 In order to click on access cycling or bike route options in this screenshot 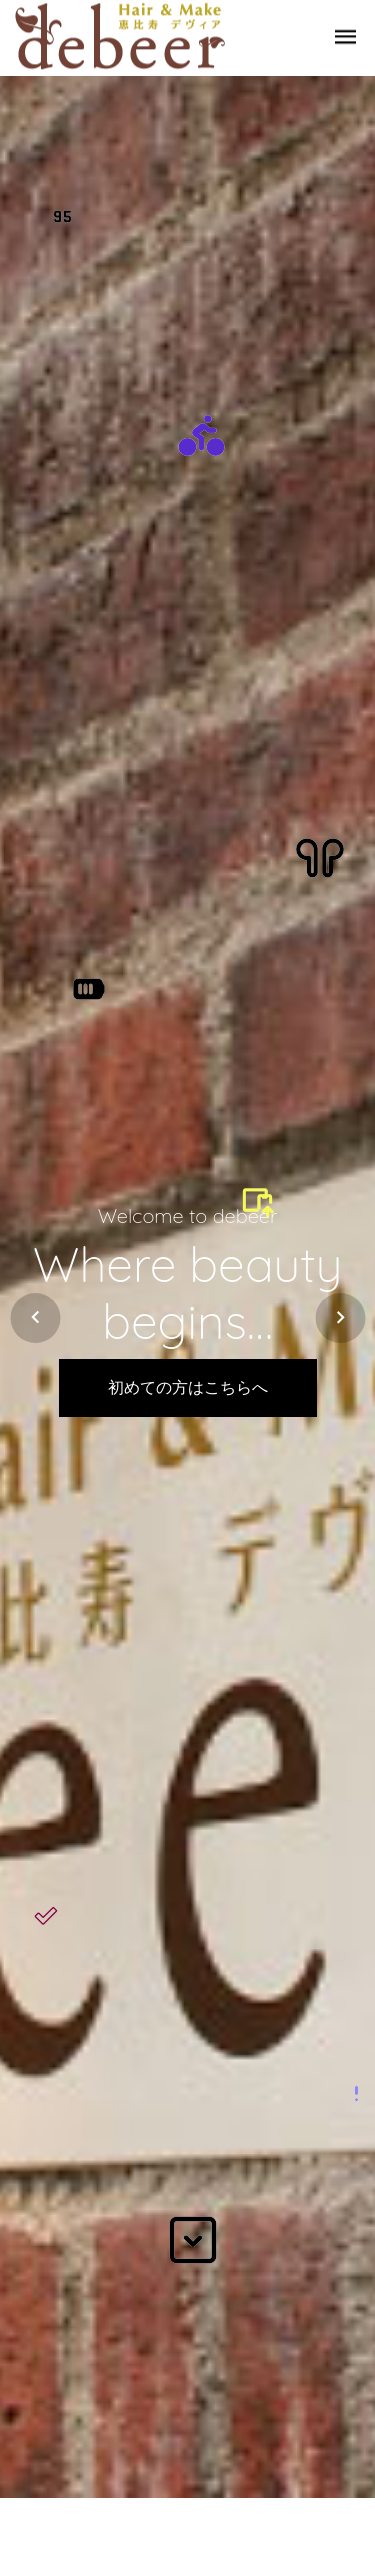, I will do `click(201, 435)`.